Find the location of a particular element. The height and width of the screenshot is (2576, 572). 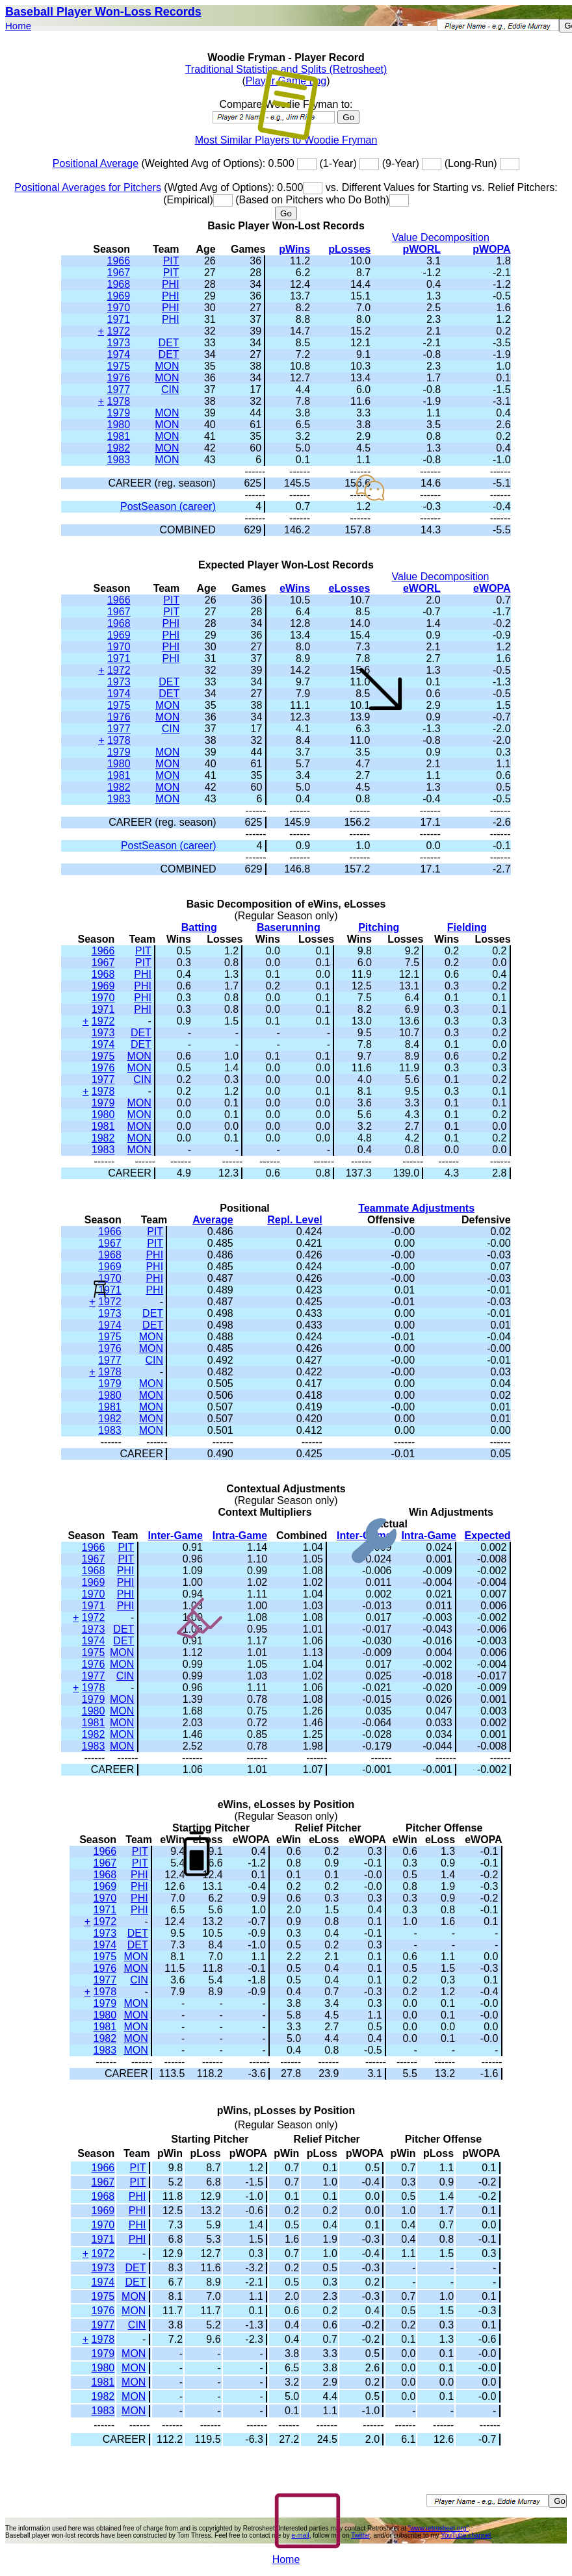

navigate to the next item diagonally is located at coordinates (380, 689).